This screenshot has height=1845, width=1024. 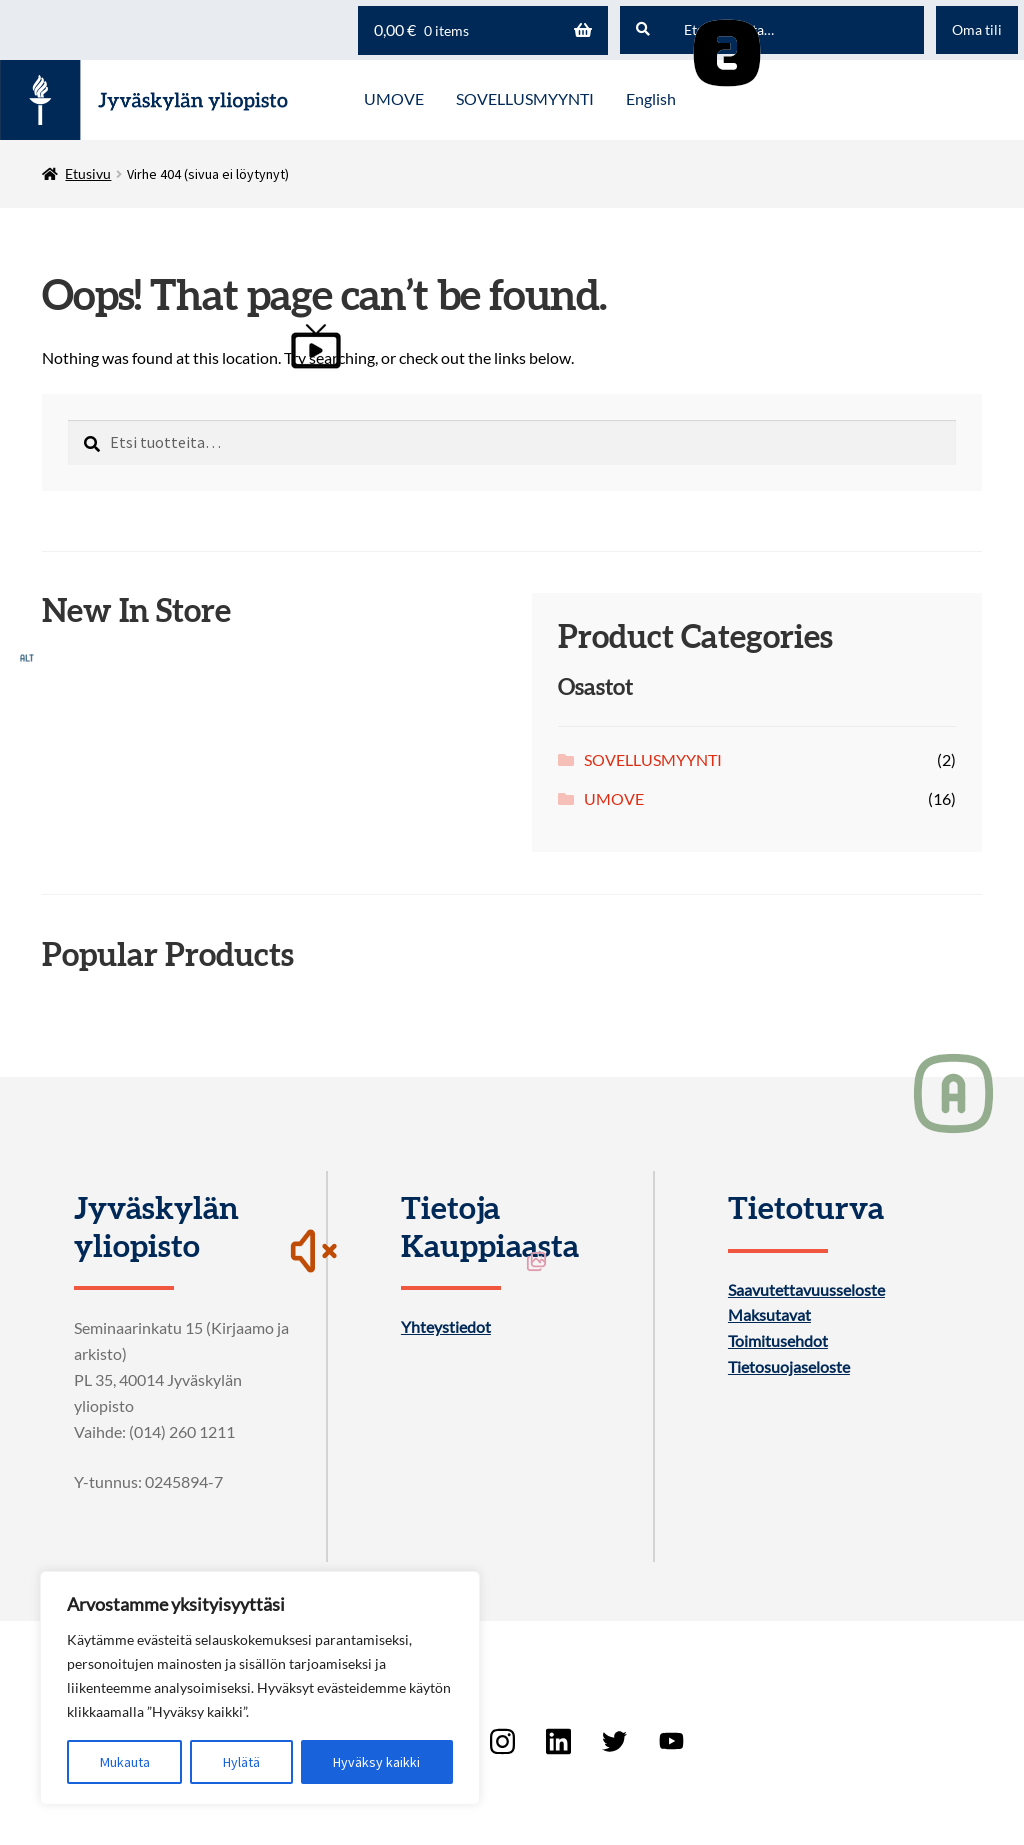 I want to click on mute audio or sound, so click(x=315, y=1251).